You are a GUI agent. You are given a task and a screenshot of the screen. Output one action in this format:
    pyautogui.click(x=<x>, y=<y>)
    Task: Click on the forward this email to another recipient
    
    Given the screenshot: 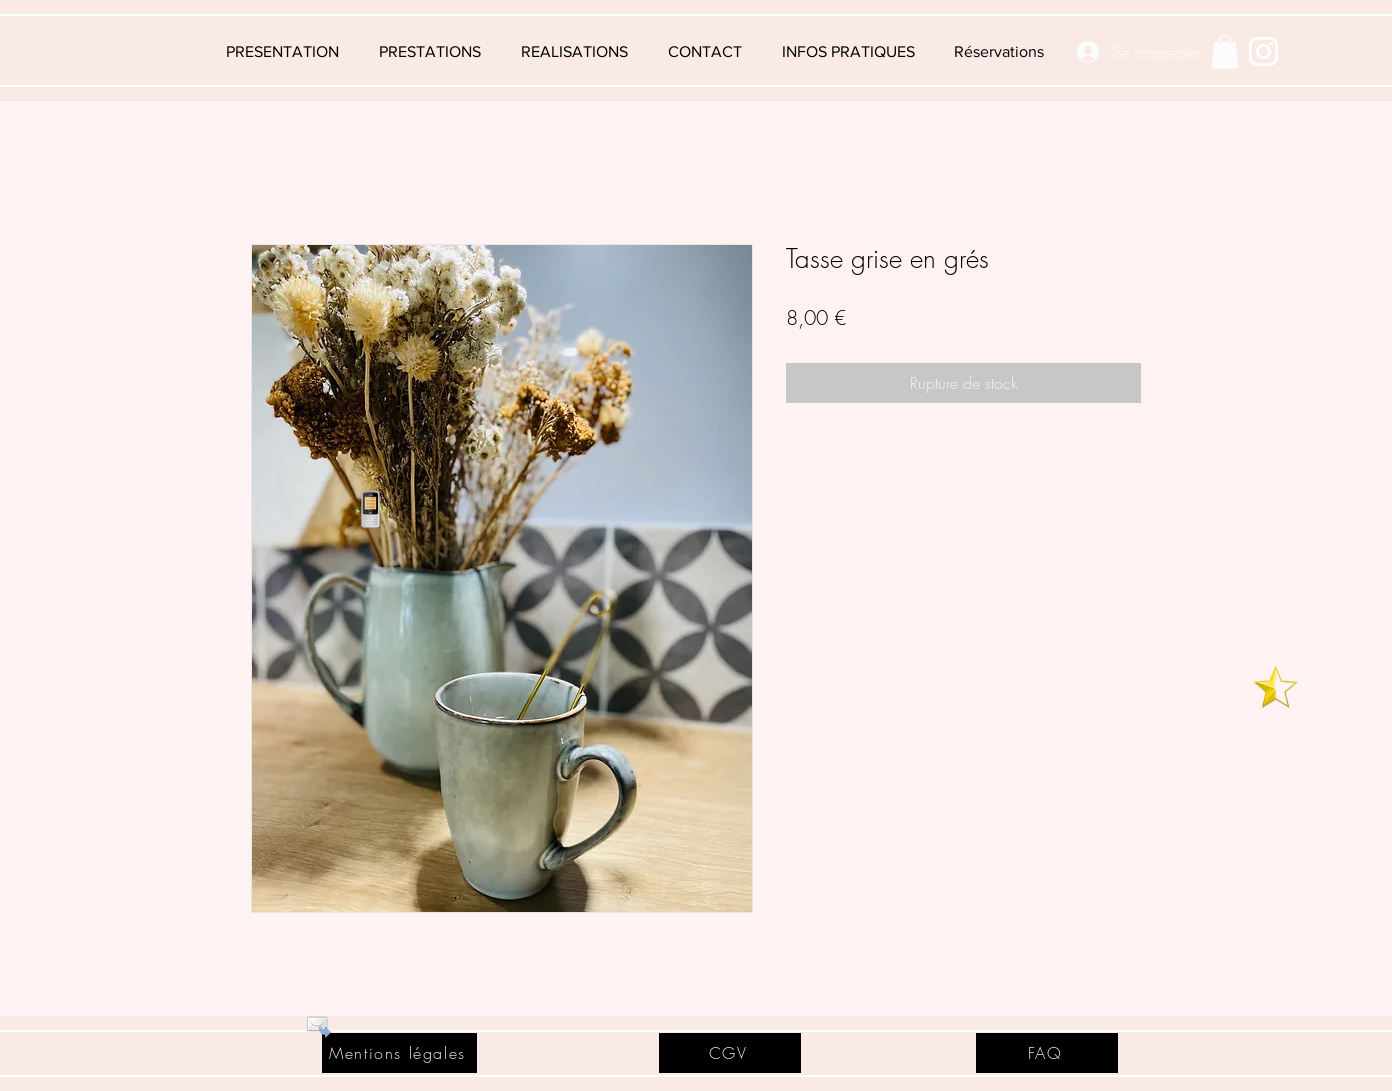 What is the action you would take?
    pyautogui.click(x=318, y=1025)
    